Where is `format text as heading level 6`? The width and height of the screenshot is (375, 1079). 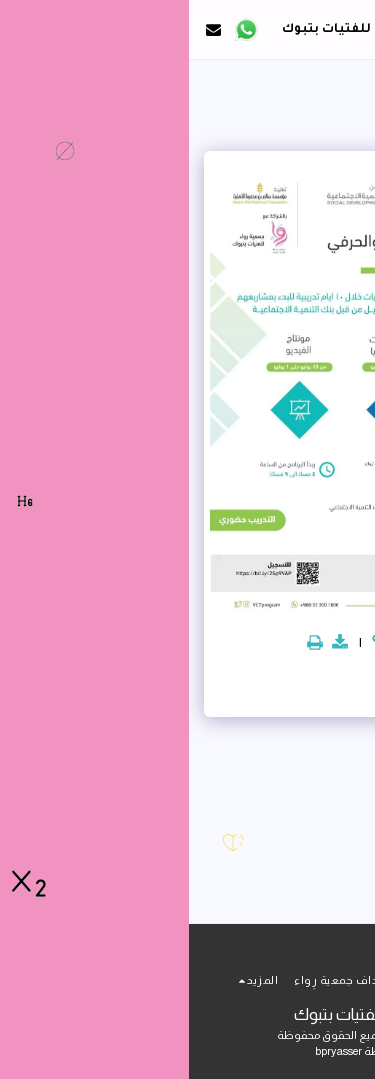
format text as heading level 6 is located at coordinates (25, 501).